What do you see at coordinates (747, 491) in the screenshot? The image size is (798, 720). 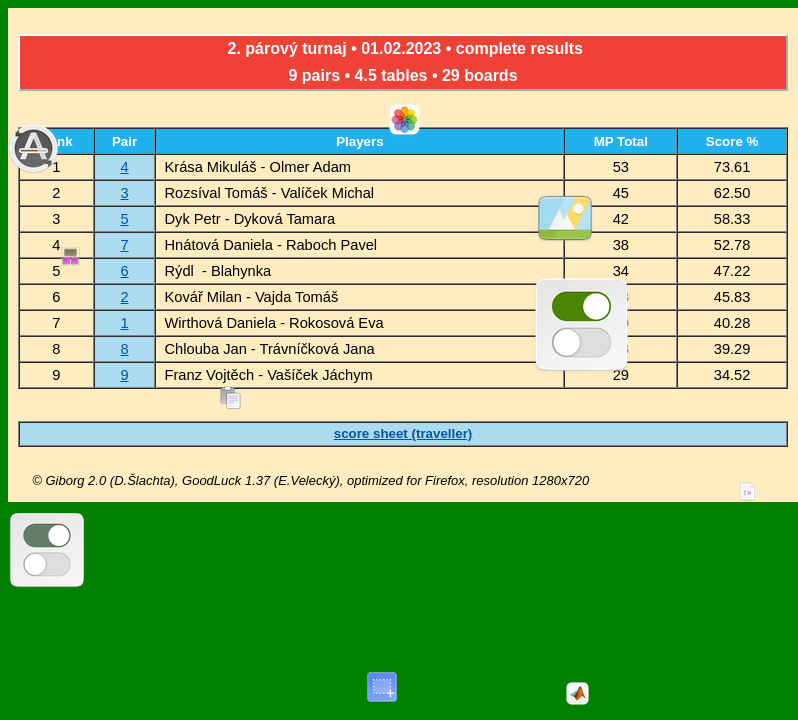 I see `a C# source code file` at bounding box center [747, 491].